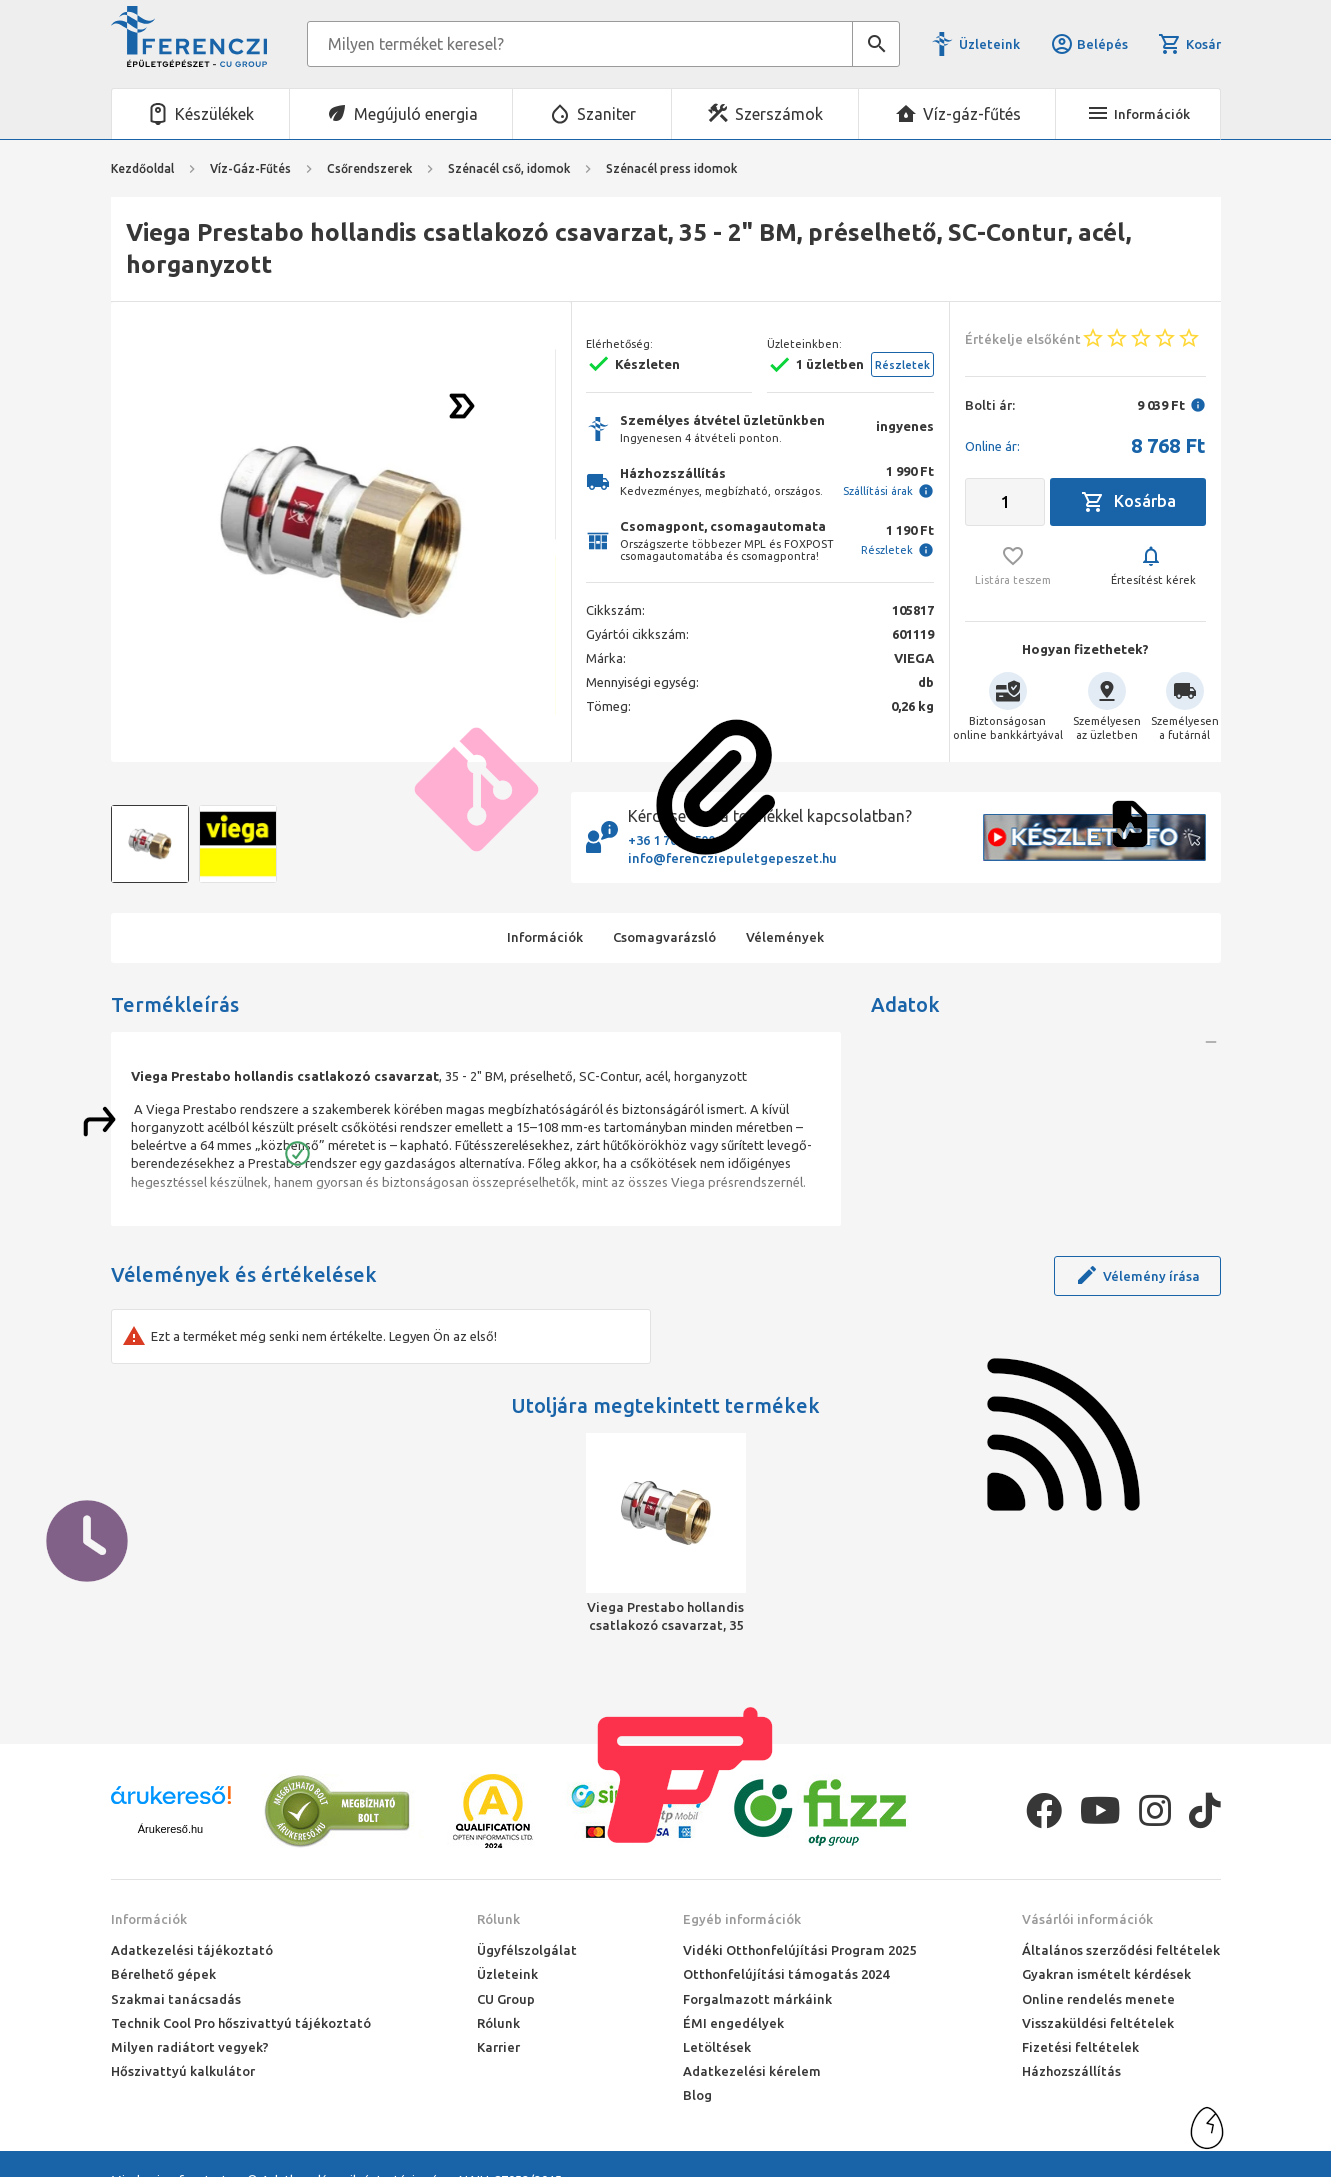 The width and height of the screenshot is (1331, 2177). I want to click on indicates a cracked or broken item, so click(1207, 2128).